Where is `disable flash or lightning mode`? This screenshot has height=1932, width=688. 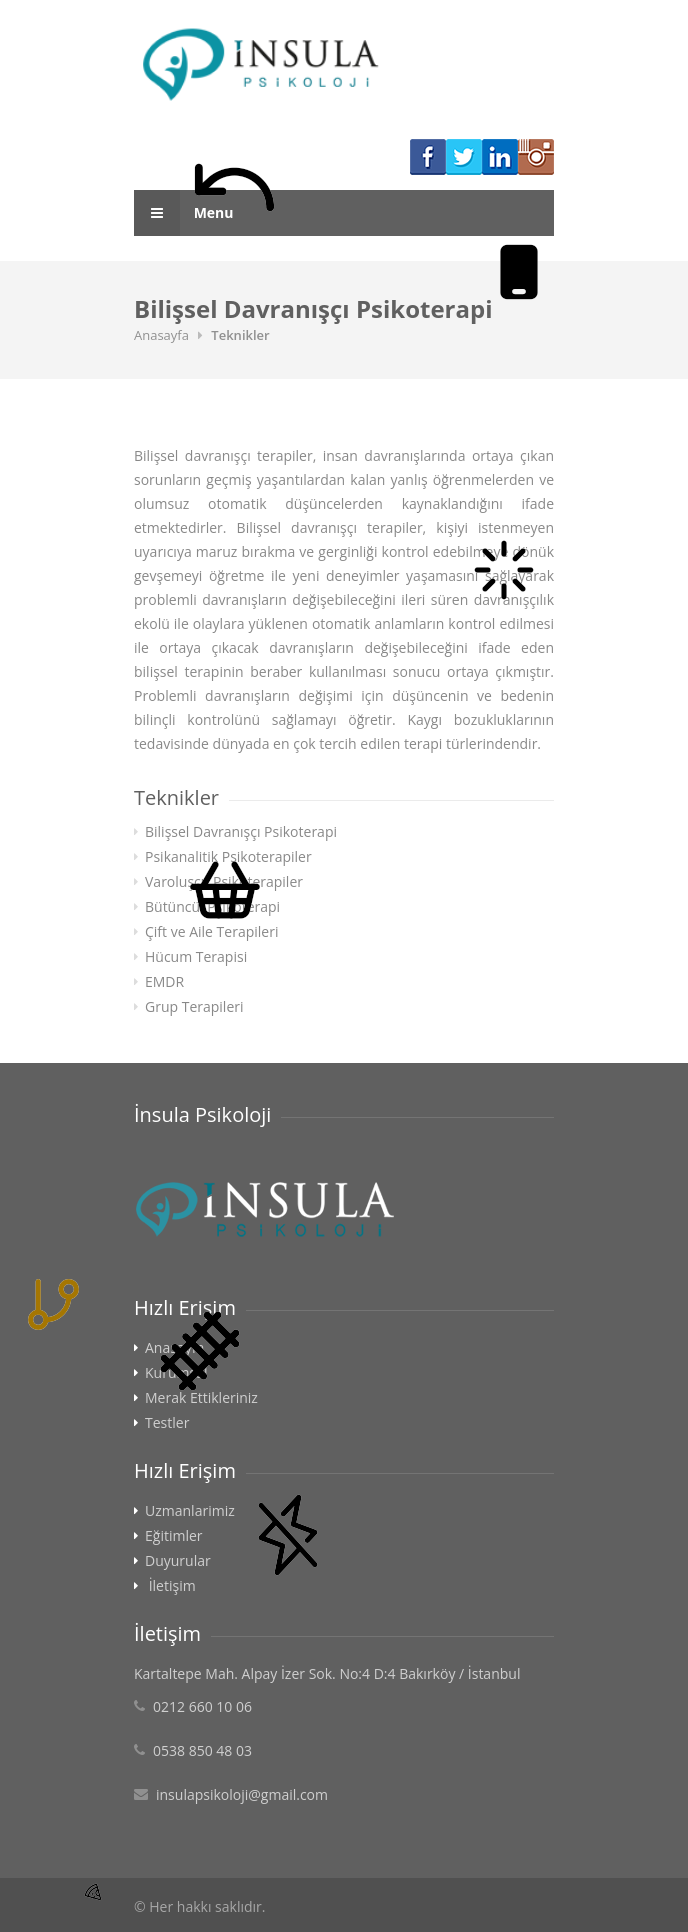
disable flash or lightning mode is located at coordinates (288, 1535).